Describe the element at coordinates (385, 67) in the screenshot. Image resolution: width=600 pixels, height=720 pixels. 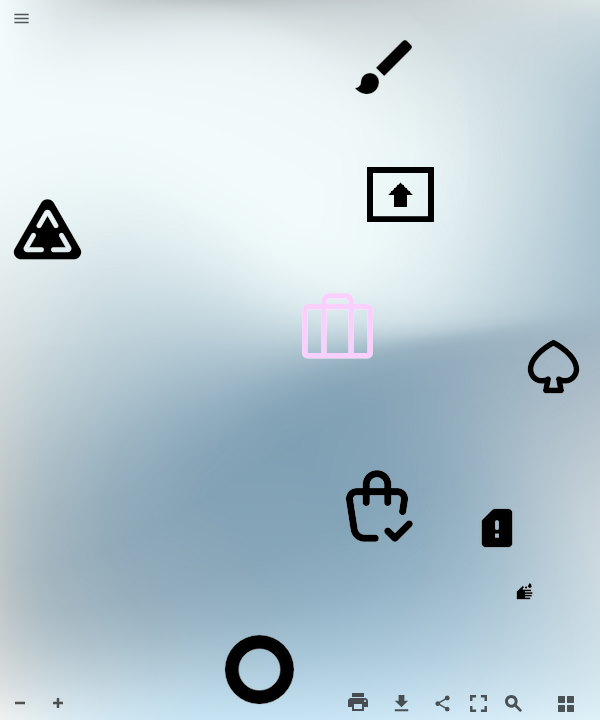
I see `access drawing or painting tools` at that location.